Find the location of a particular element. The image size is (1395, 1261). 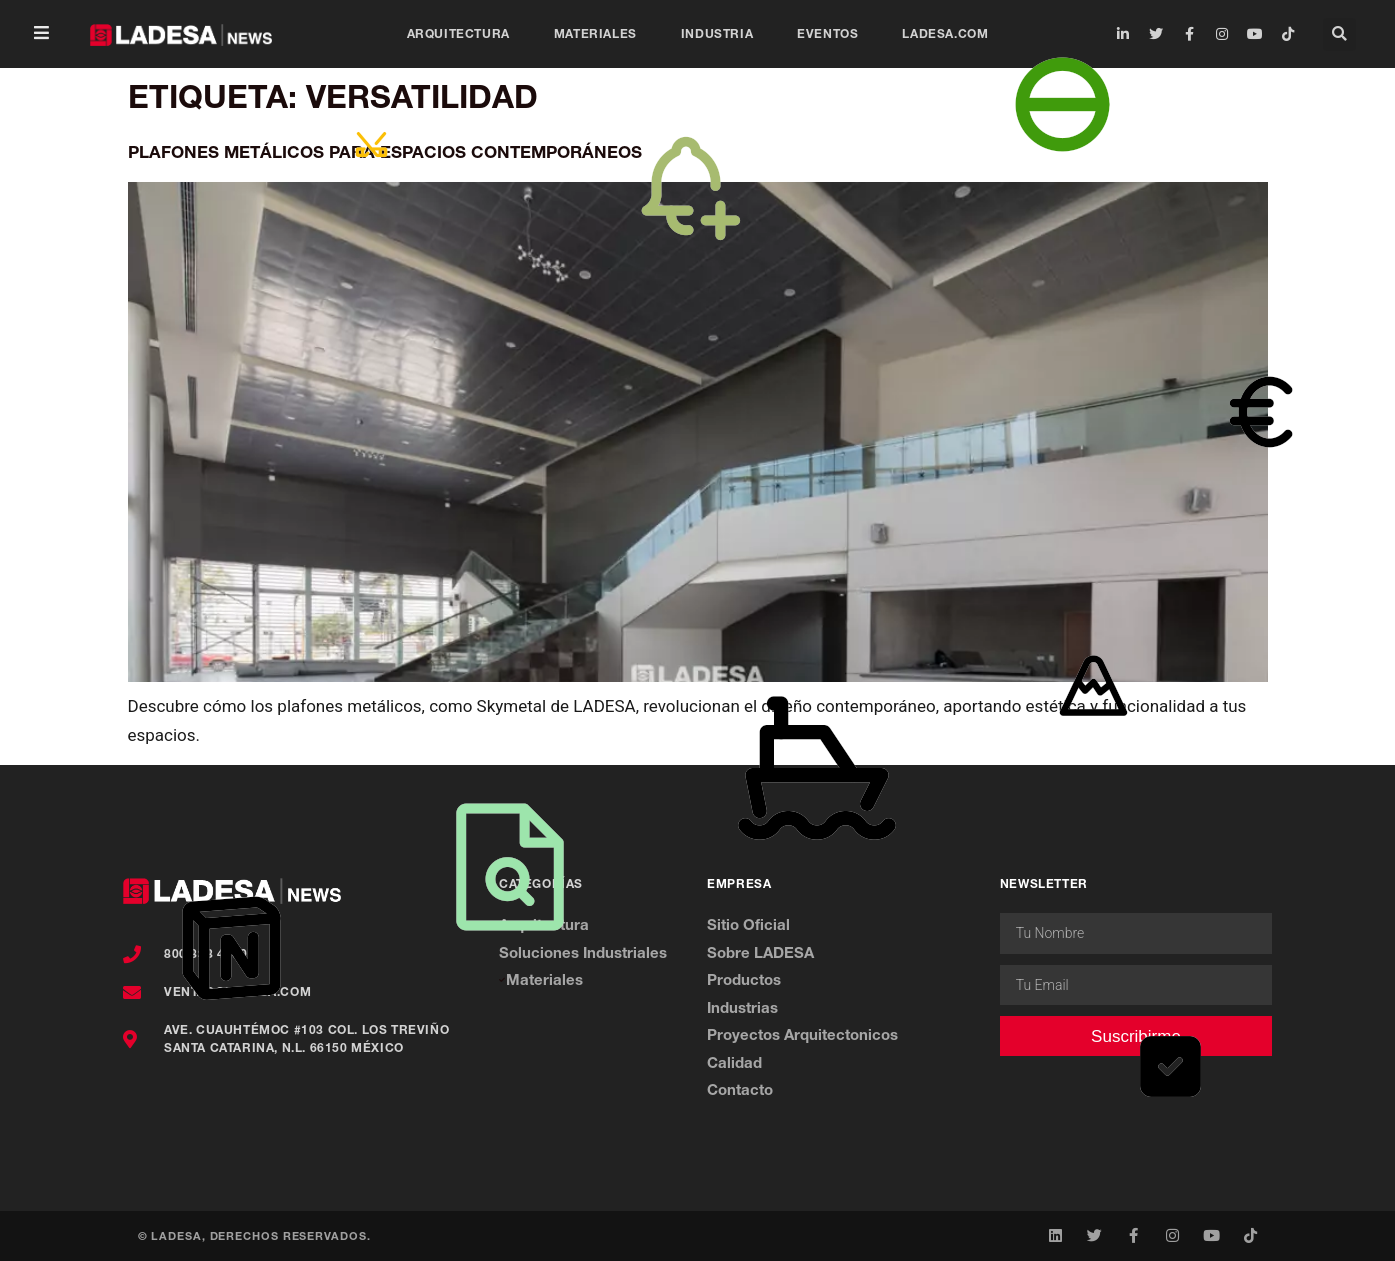

select agender identity option is located at coordinates (1062, 104).